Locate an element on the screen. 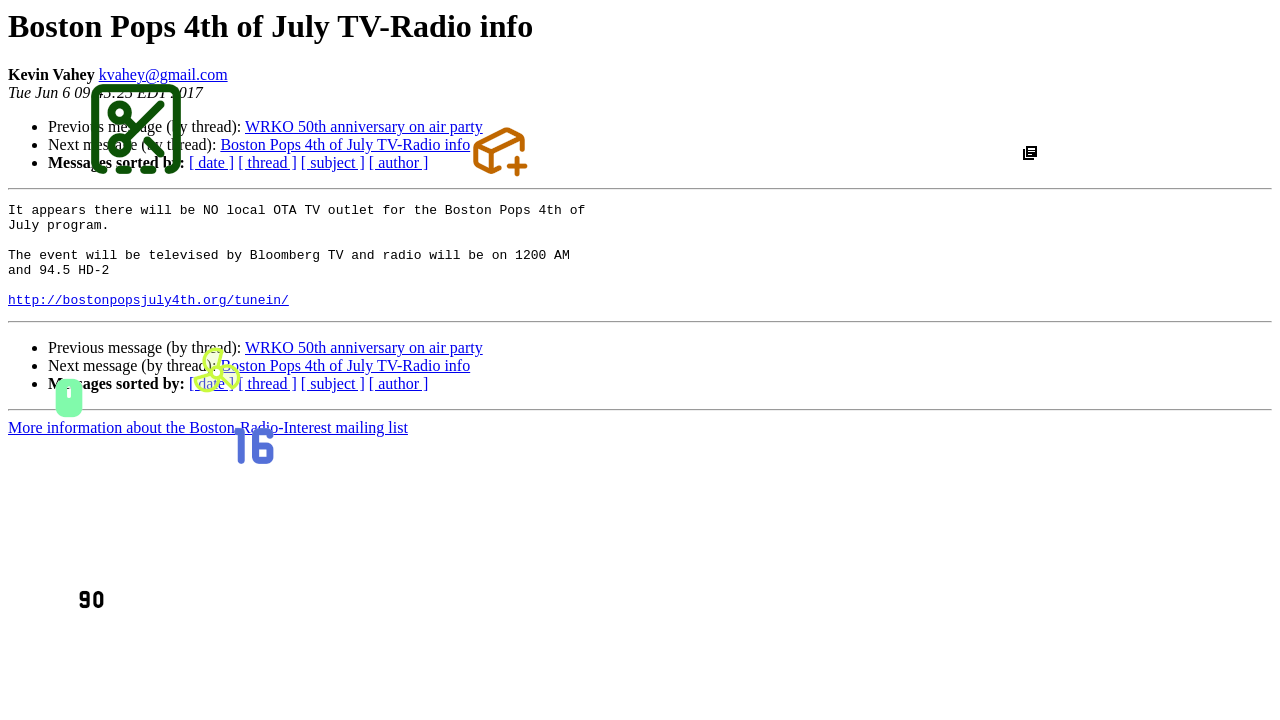 The width and height of the screenshot is (1280, 720). toggle fan or ventilation settings is located at coordinates (216, 372).